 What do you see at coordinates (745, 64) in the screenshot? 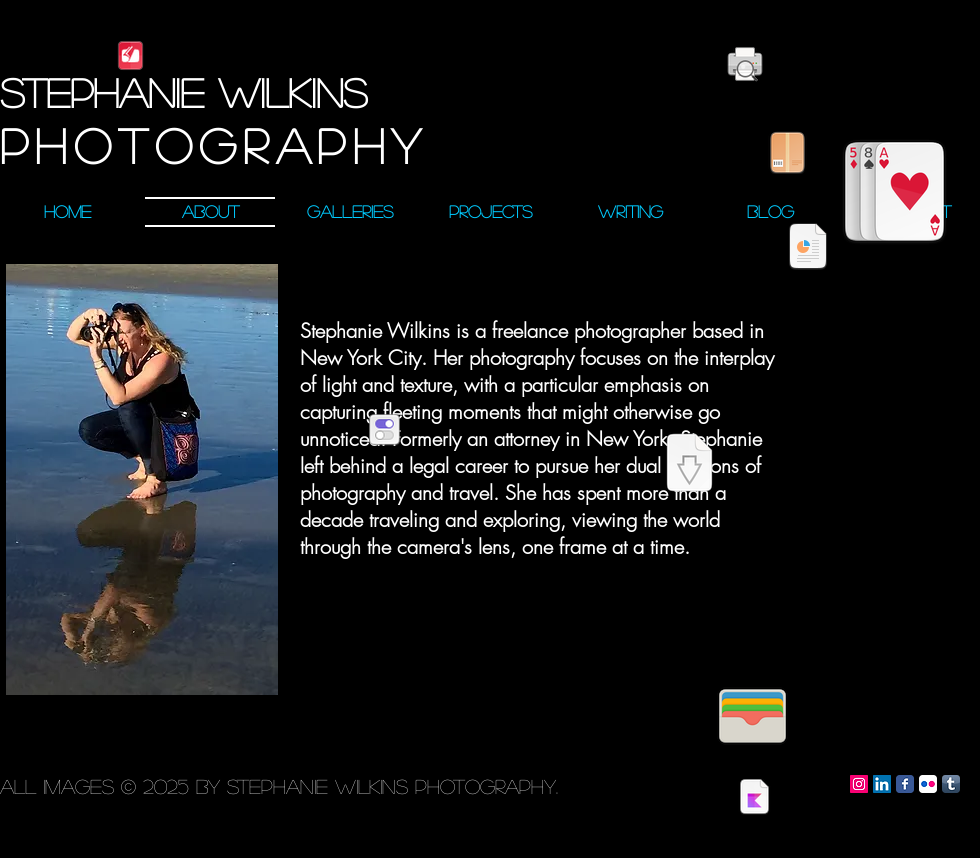
I see `preview document before printing` at bounding box center [745, 64].